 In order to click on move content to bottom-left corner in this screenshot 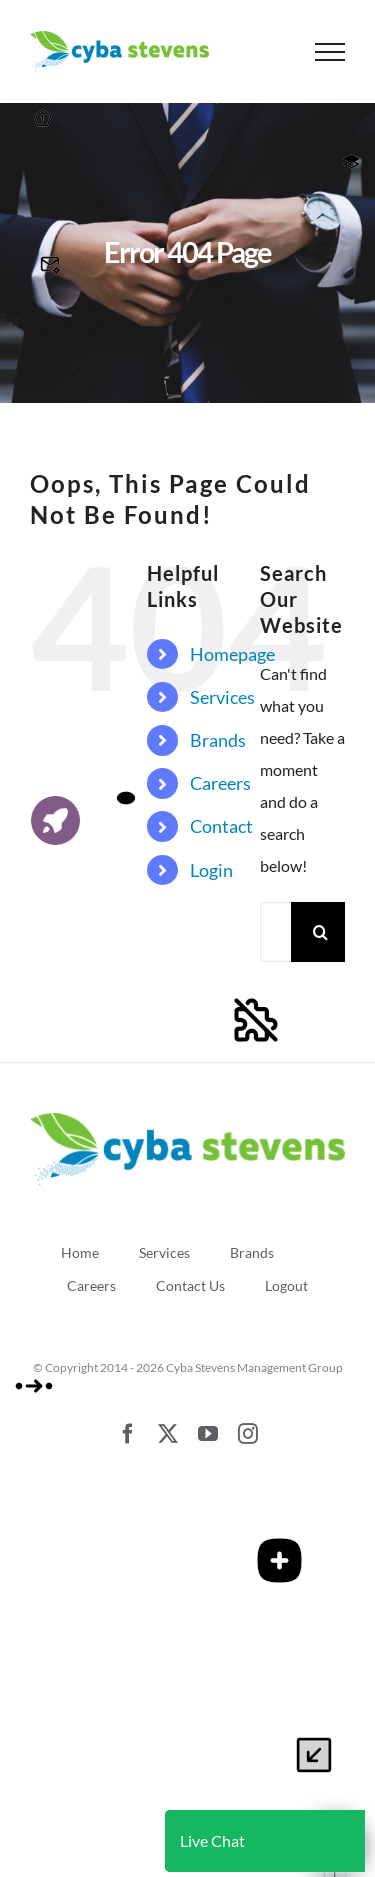, I will do `click(314, 1755)`.